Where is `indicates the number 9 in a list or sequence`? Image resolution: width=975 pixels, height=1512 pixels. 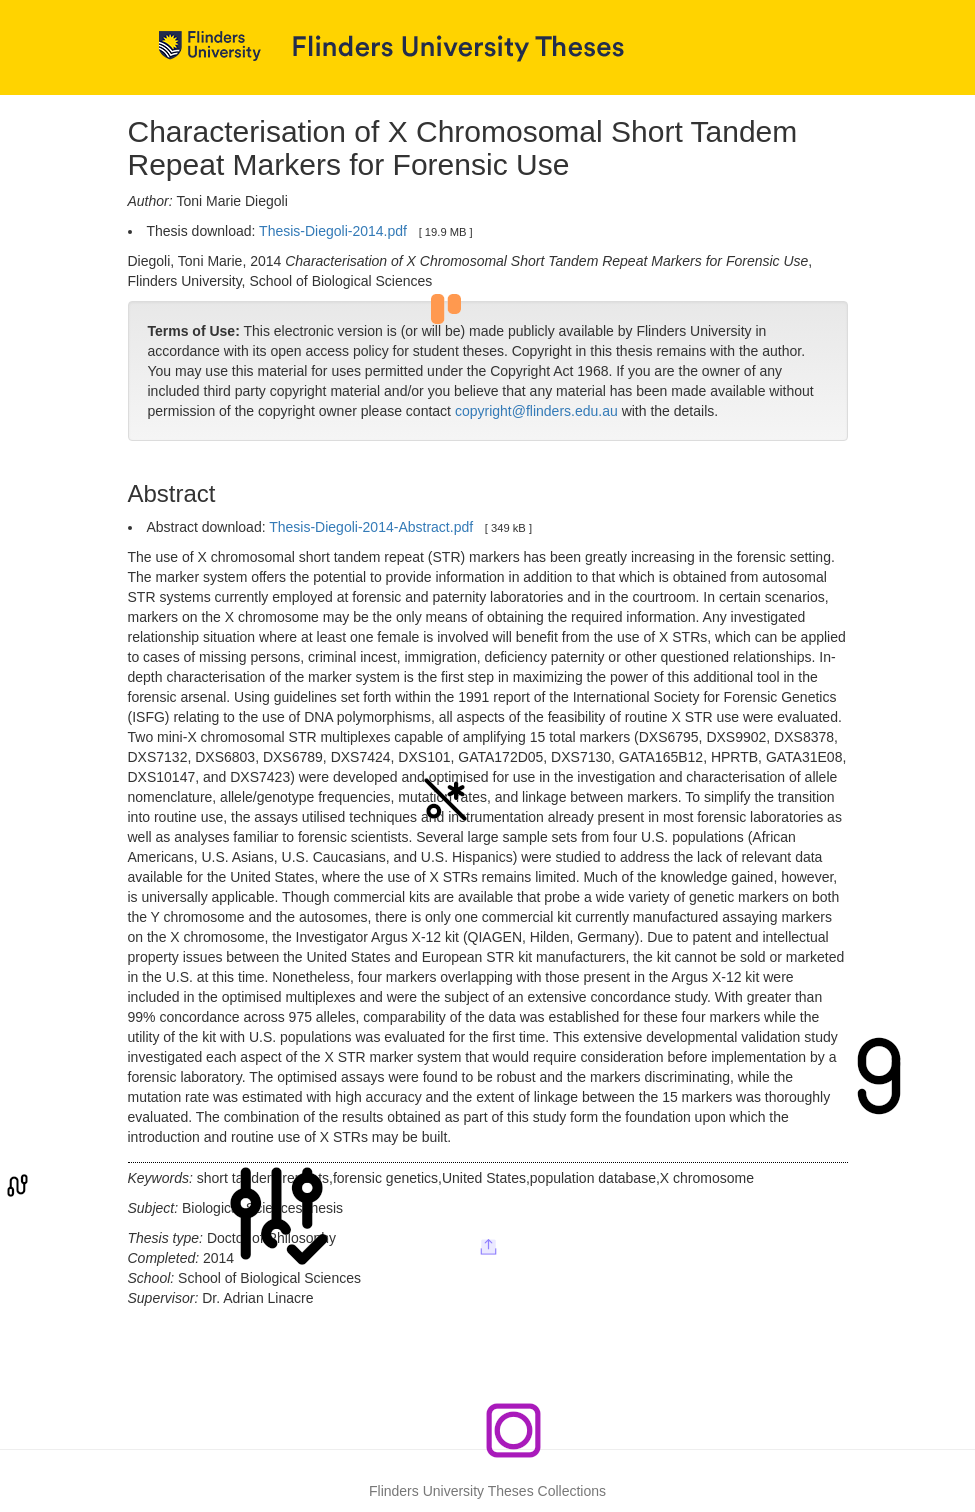
indicates the number 9 in a list or sequence is located at coordinates (879, 1076).